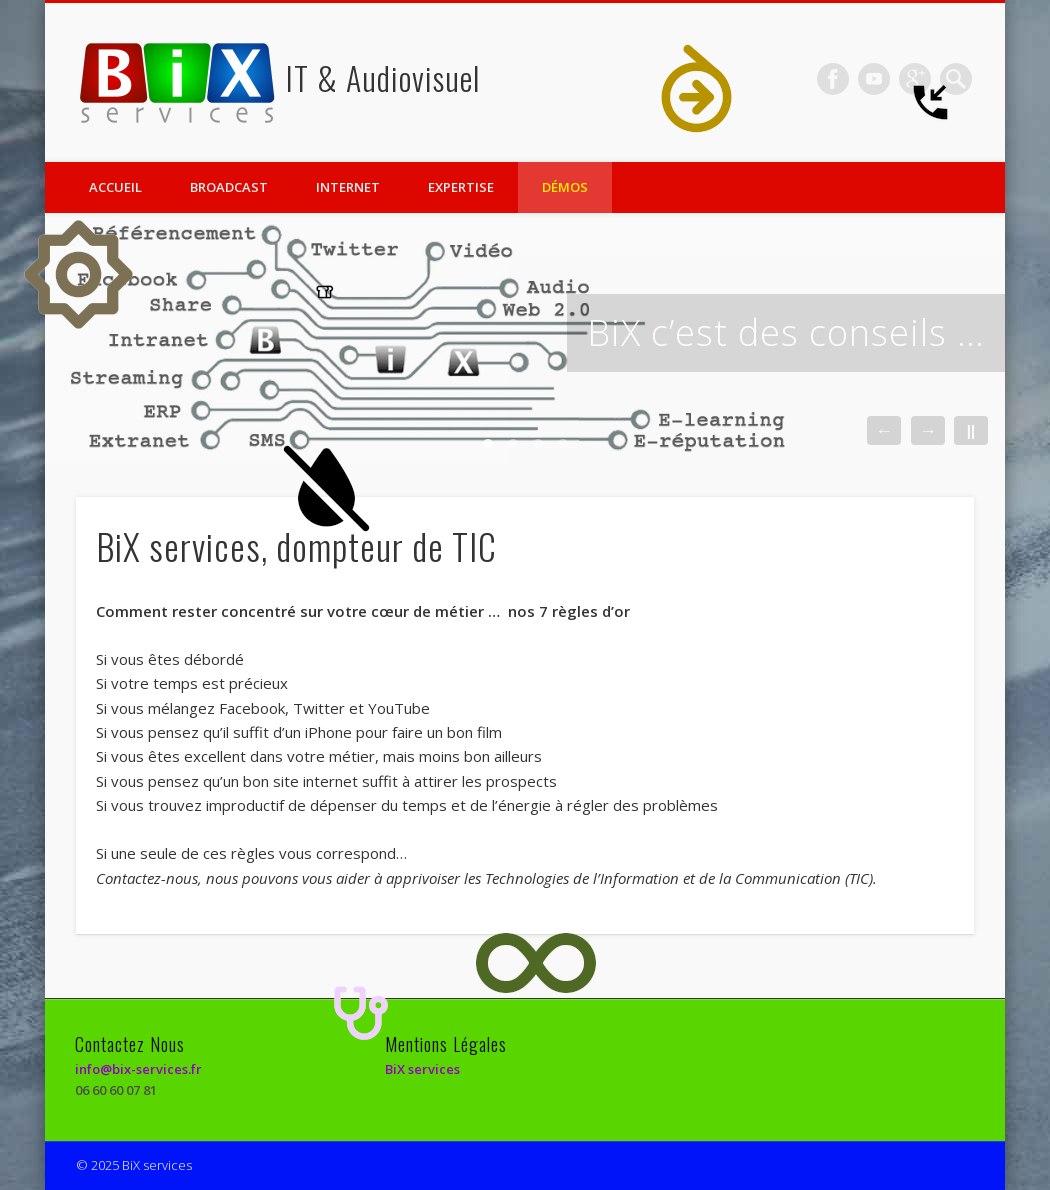 The height and width of the screenshot is (1190, 1050). I want to click on access health or medical features, so click(359, 1011).